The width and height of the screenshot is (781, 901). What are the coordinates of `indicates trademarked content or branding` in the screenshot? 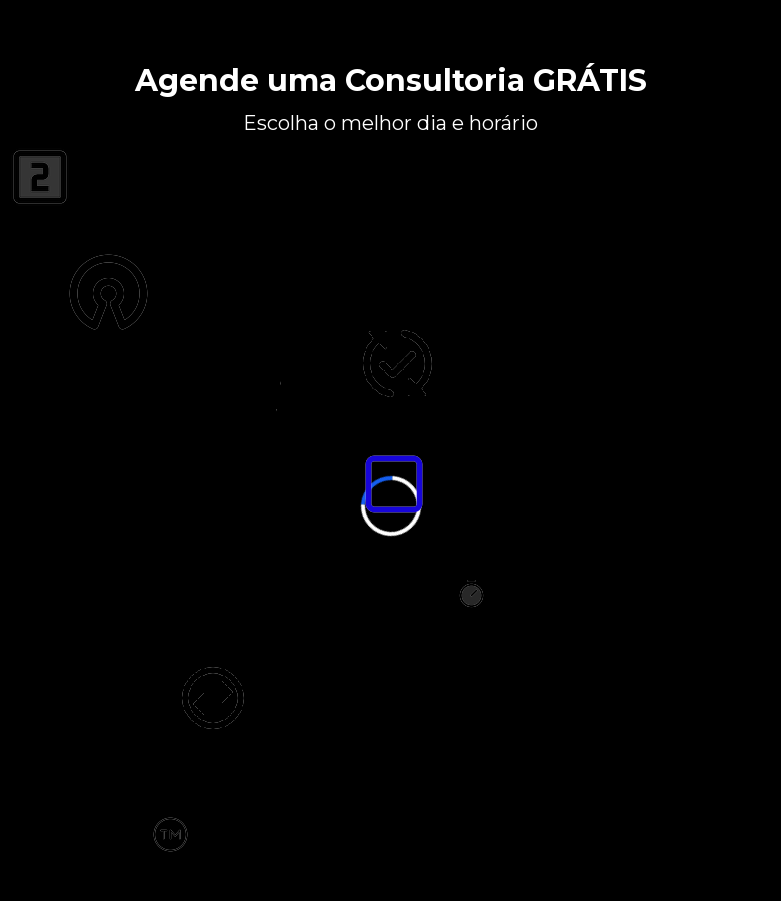 It's located at (170, 834).